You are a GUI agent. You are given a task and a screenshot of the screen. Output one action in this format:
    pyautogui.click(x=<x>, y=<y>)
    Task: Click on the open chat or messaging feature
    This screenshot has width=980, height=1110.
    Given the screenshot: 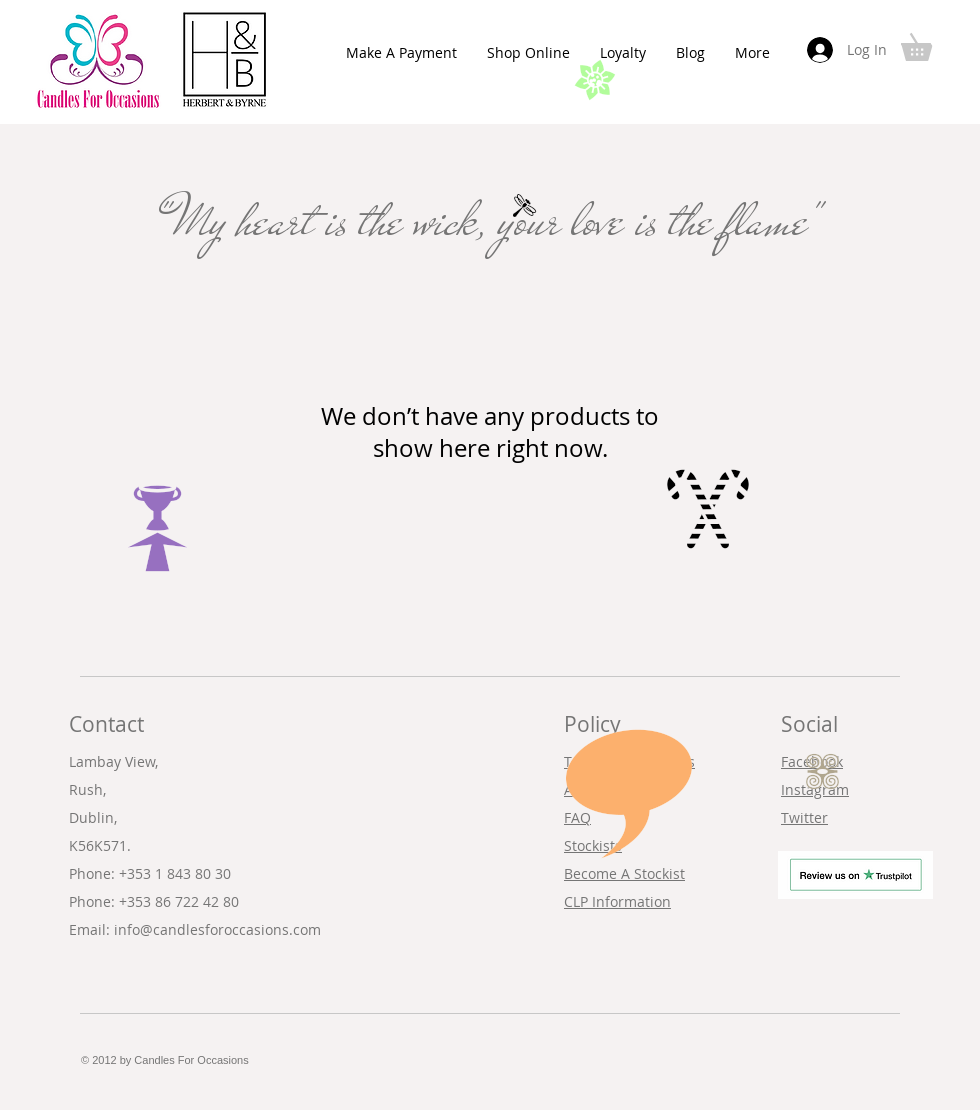 What is the action you would take?
    pyautogui.click(x=629, y=794)
    